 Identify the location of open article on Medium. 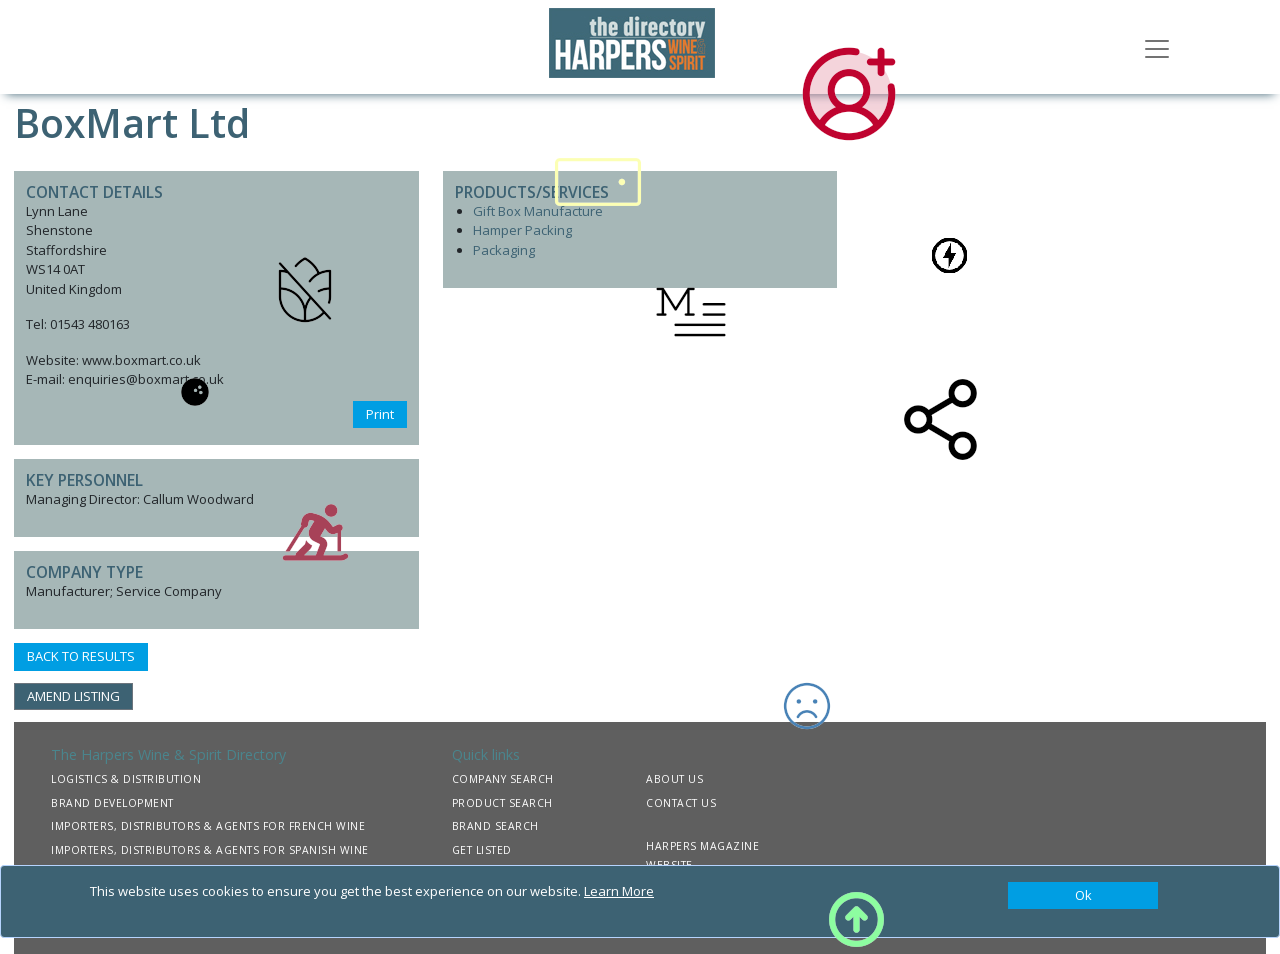
(691, 312).